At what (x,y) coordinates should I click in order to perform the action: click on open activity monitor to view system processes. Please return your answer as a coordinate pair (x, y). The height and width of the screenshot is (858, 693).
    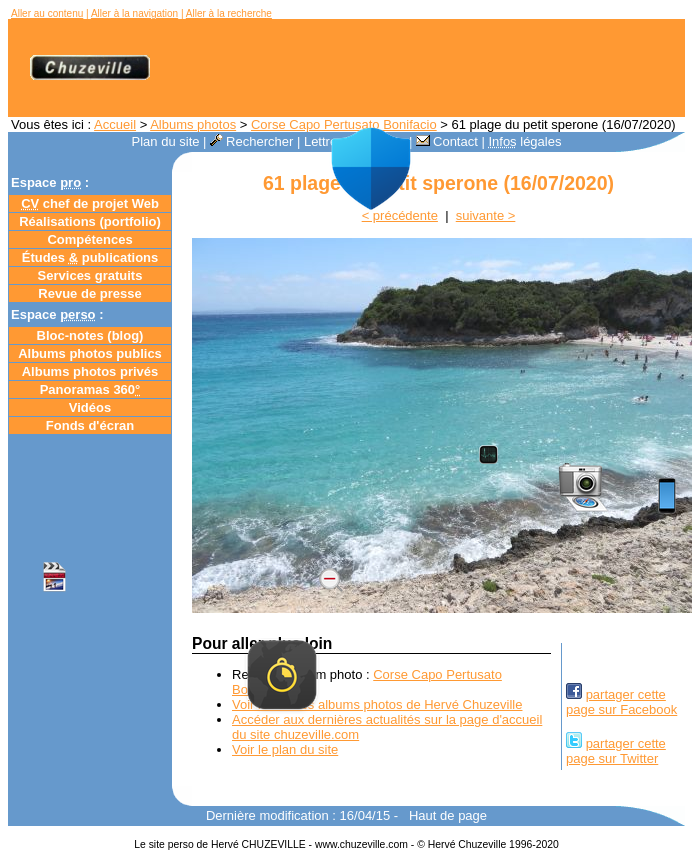
    Looking at the image, I should click on (488, 454).